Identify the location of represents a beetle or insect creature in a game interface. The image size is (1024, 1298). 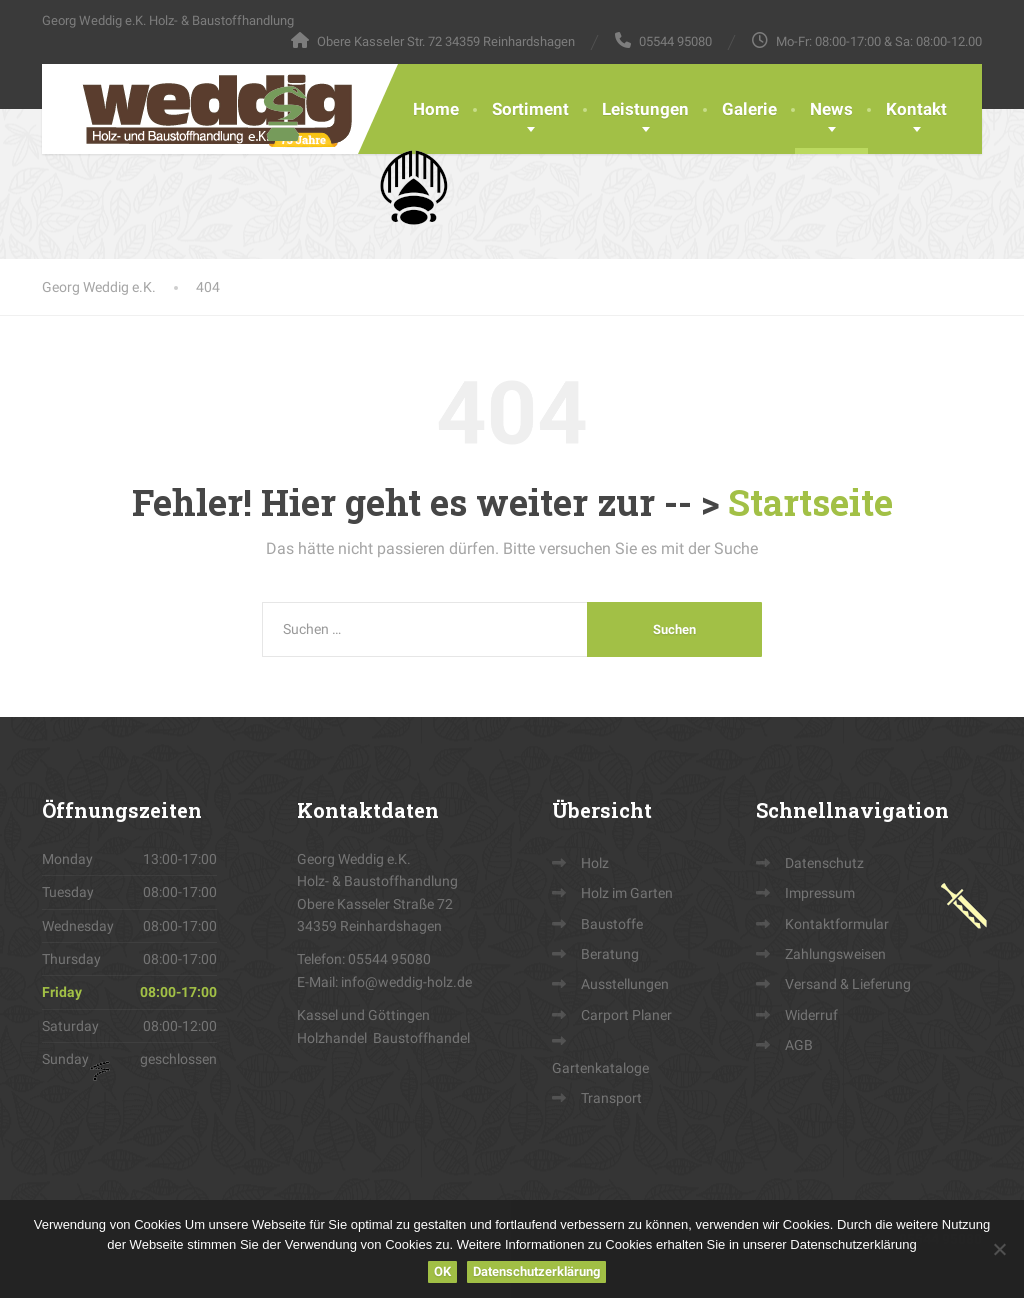
(413, 188).